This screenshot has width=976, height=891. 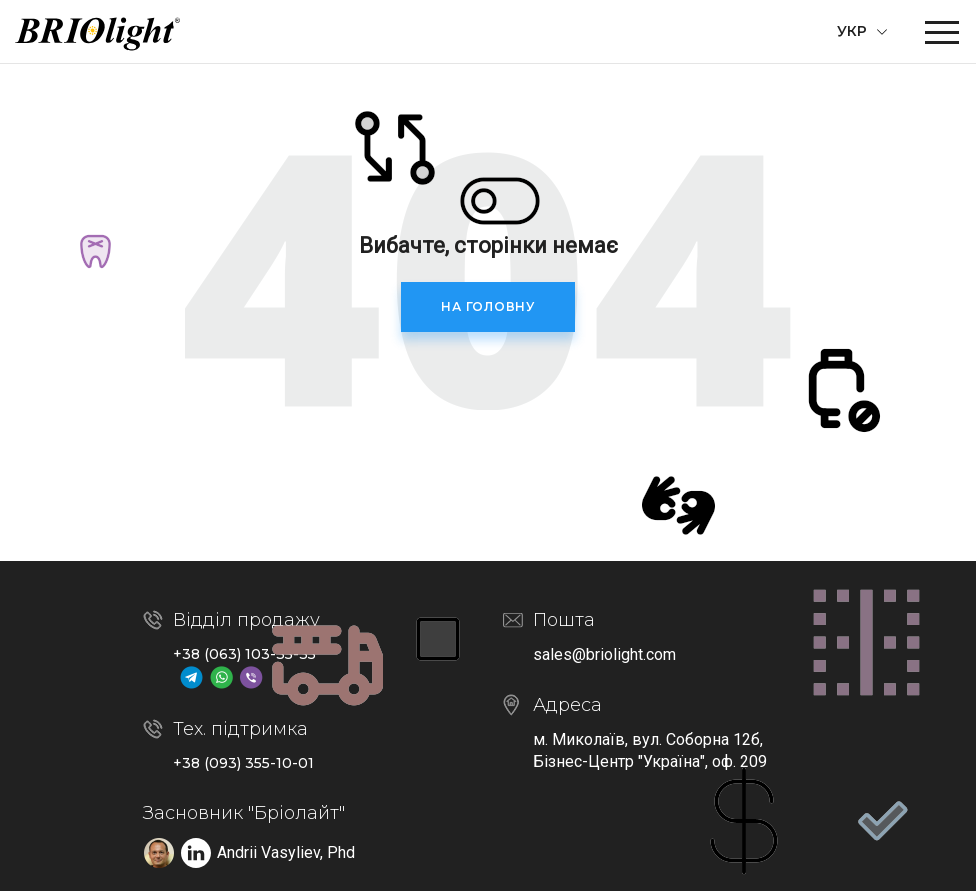 What do you see at coordinates (882, 820) in the screenshot?
I see `confirm or submit an action` at bounding box center [882, 820].